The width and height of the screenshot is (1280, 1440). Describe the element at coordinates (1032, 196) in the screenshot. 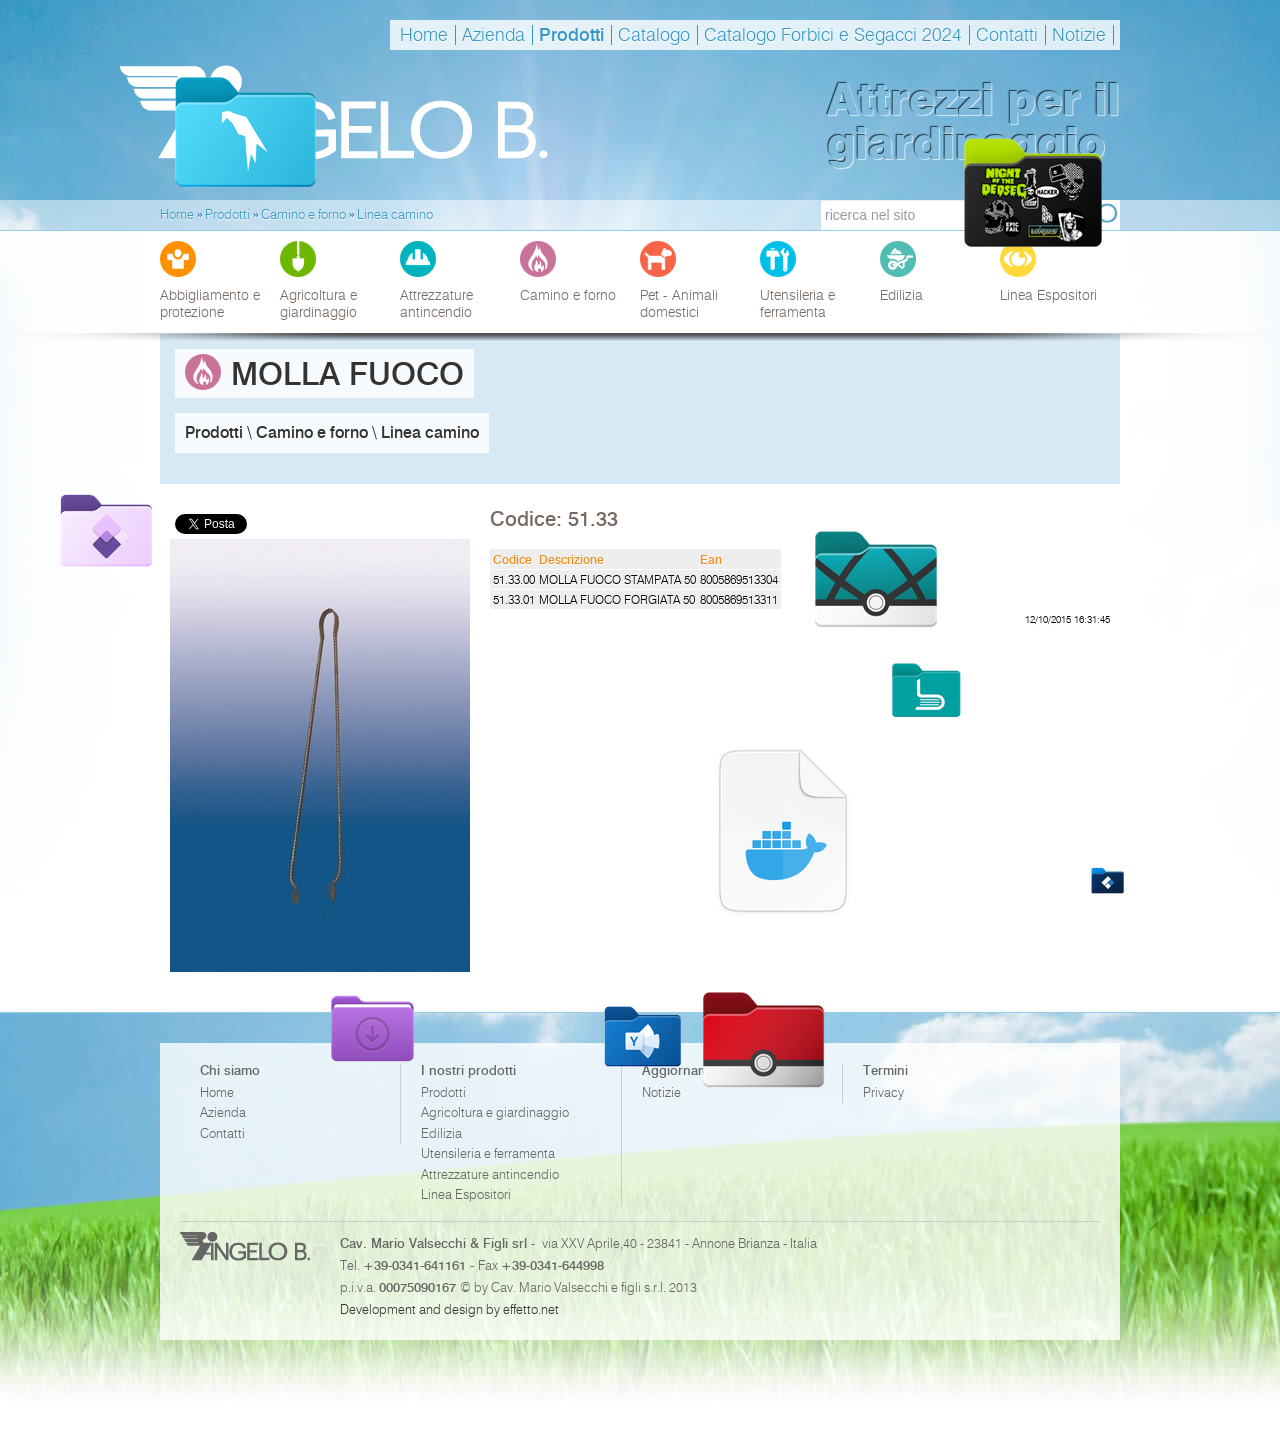

I see `open watch dogs 2 game files folder` at that location.